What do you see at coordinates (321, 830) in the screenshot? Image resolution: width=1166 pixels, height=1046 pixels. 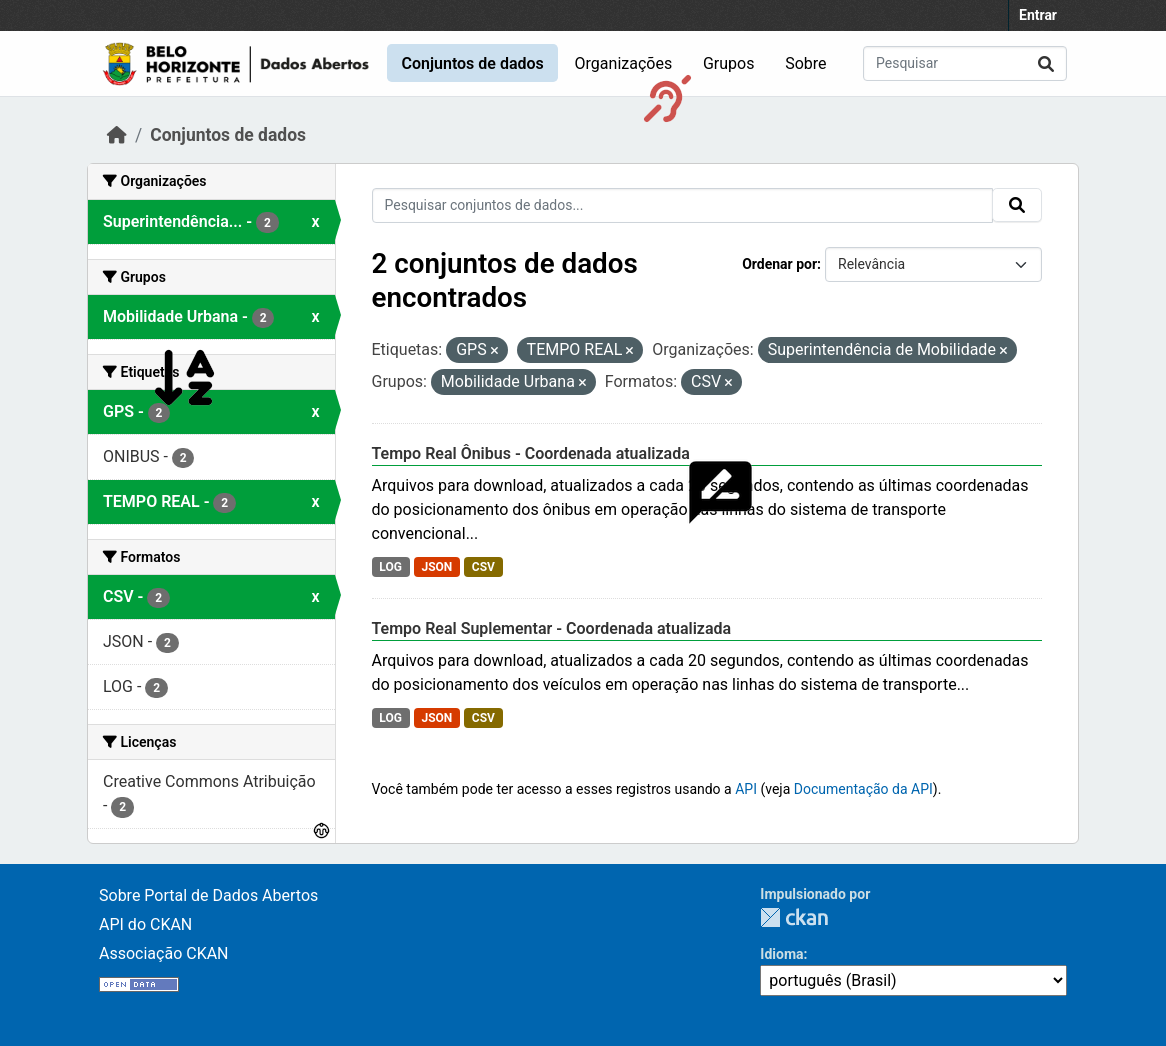 I see `view dessert menu options` at bounding box center [321, 830].